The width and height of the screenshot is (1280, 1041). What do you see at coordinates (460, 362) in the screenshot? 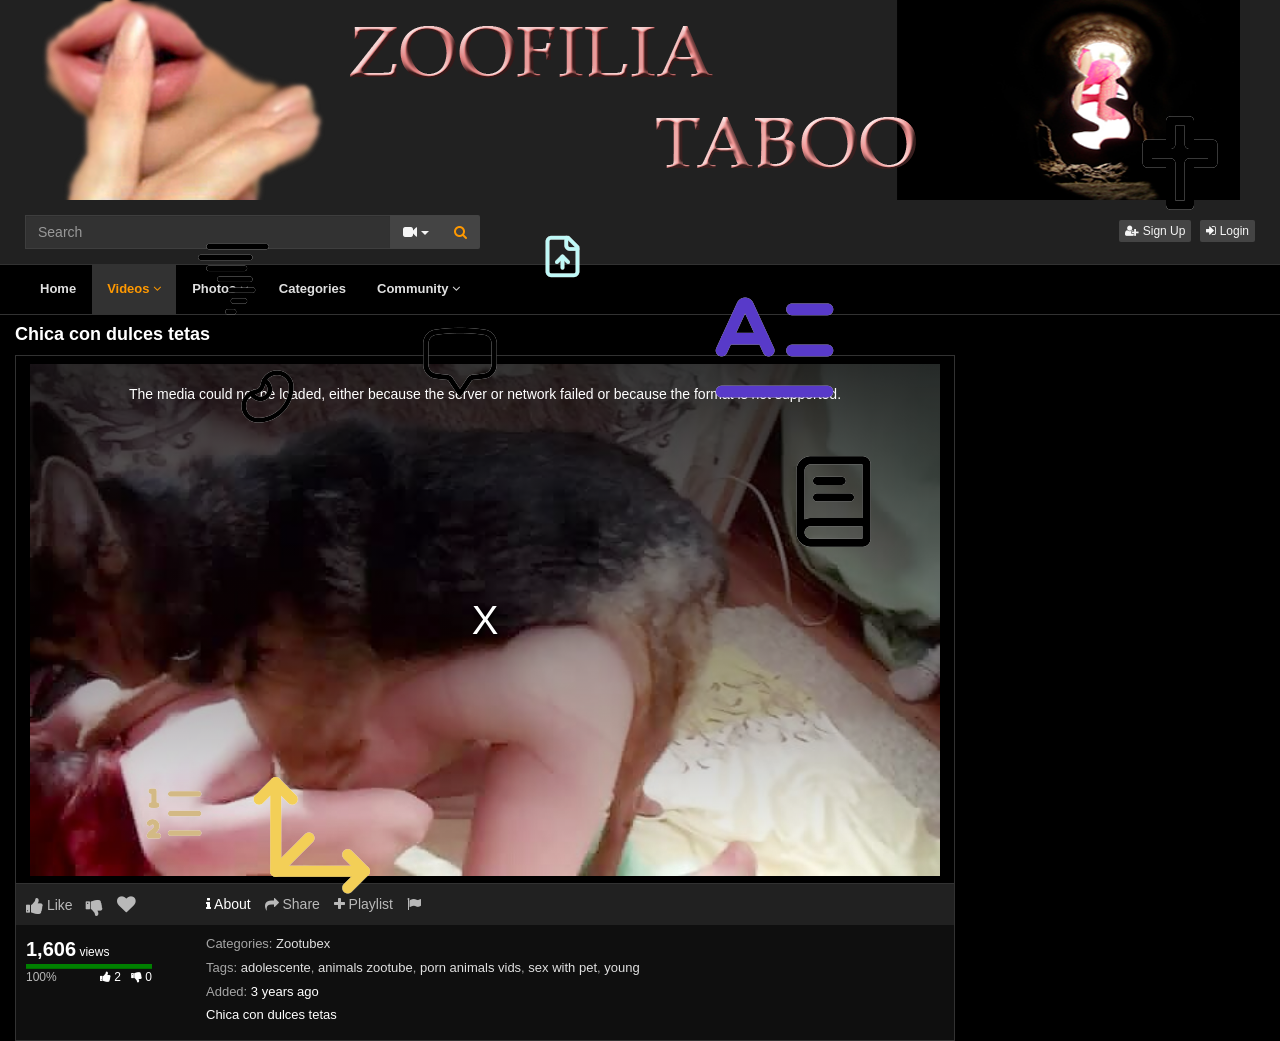
I see `open chat or messaging` at bounding box center [460, 362].